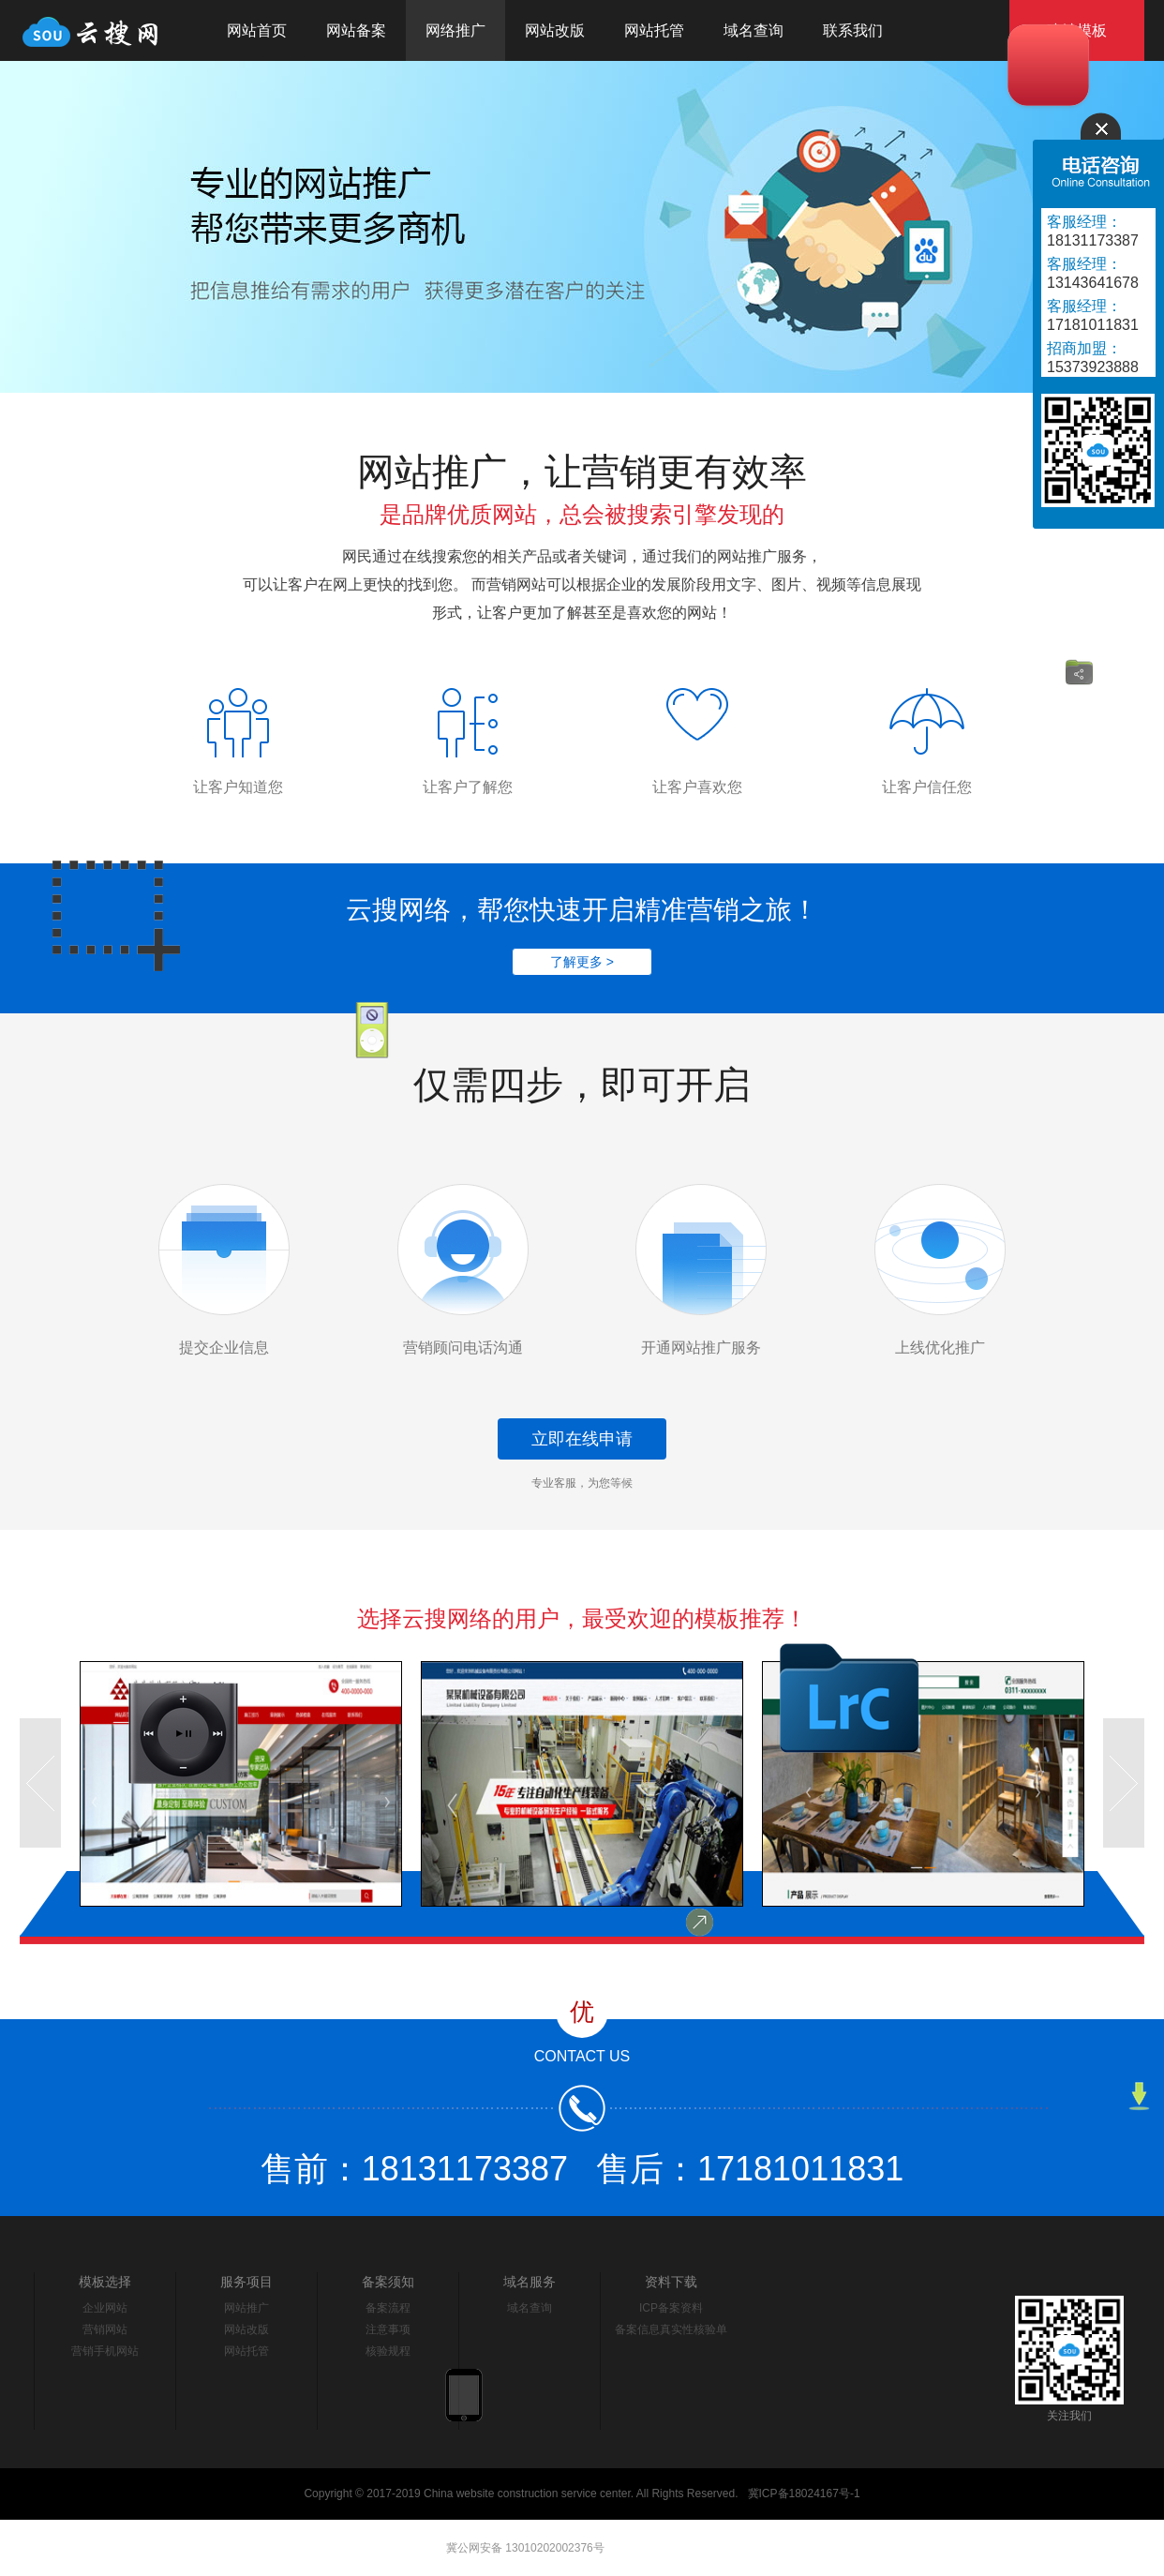  I want to click on manage your connected iPod shuffle device, so click(183, 1732).